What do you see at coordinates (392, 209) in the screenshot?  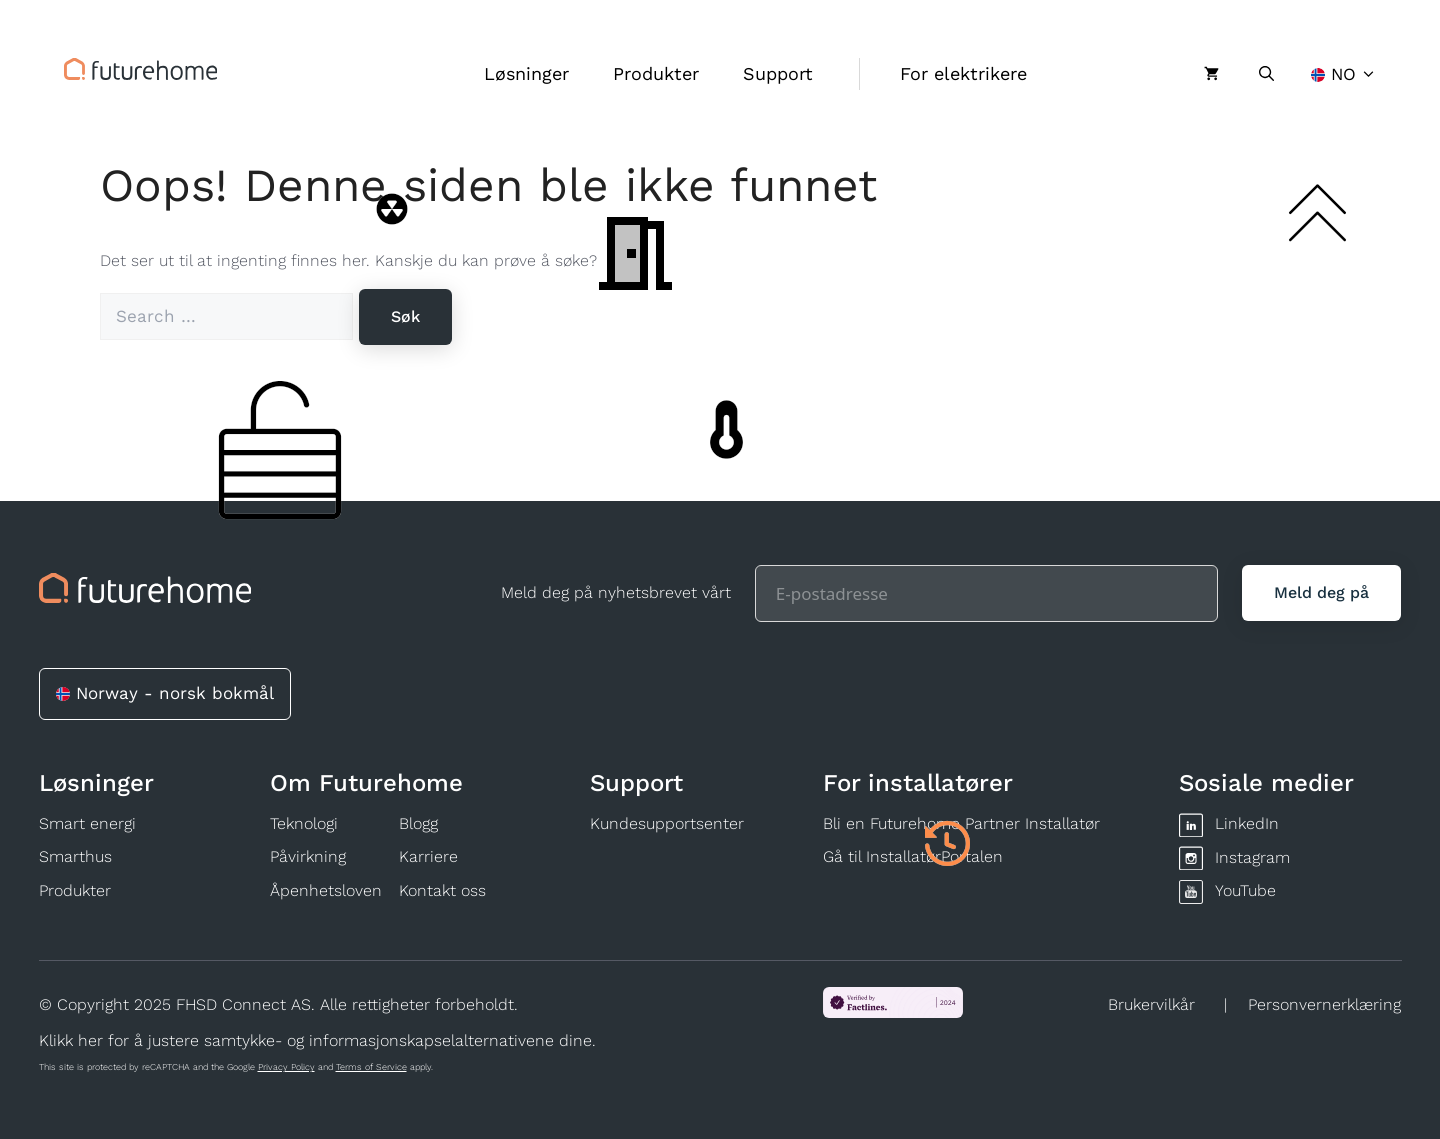 I see `fallout shelter location indicator` at bounding box center [392, 209].